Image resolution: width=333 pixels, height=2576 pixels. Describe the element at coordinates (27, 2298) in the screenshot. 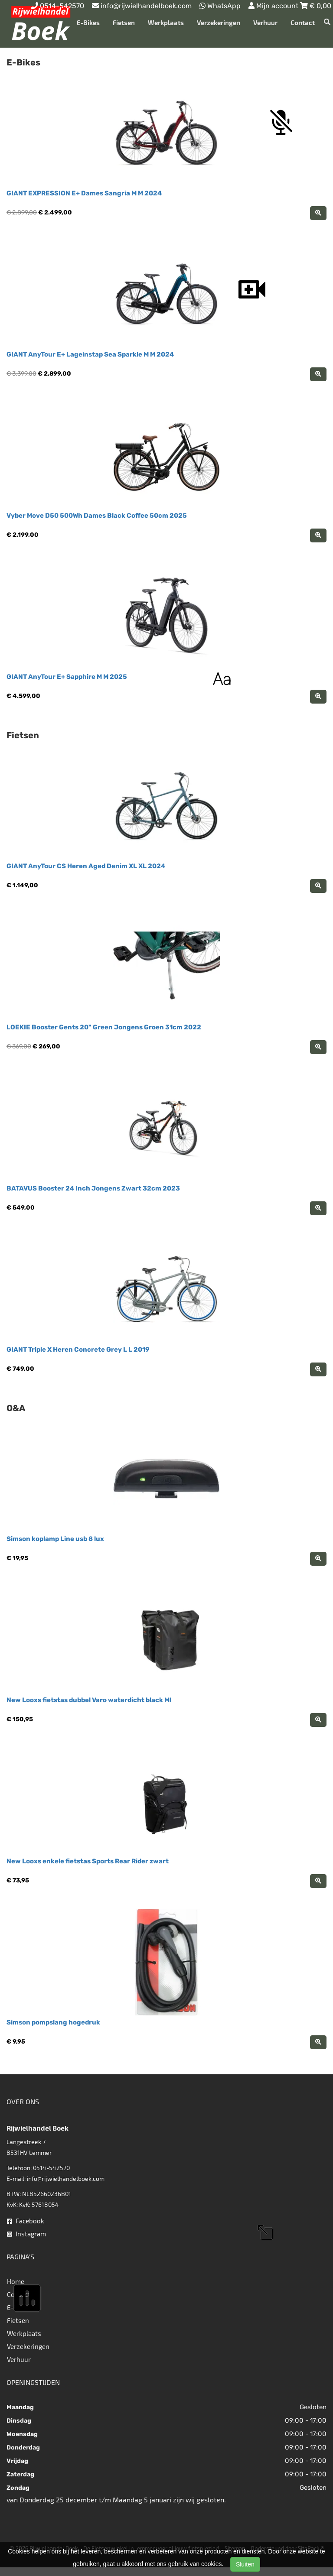

I see `view analytics and reports` at that location.